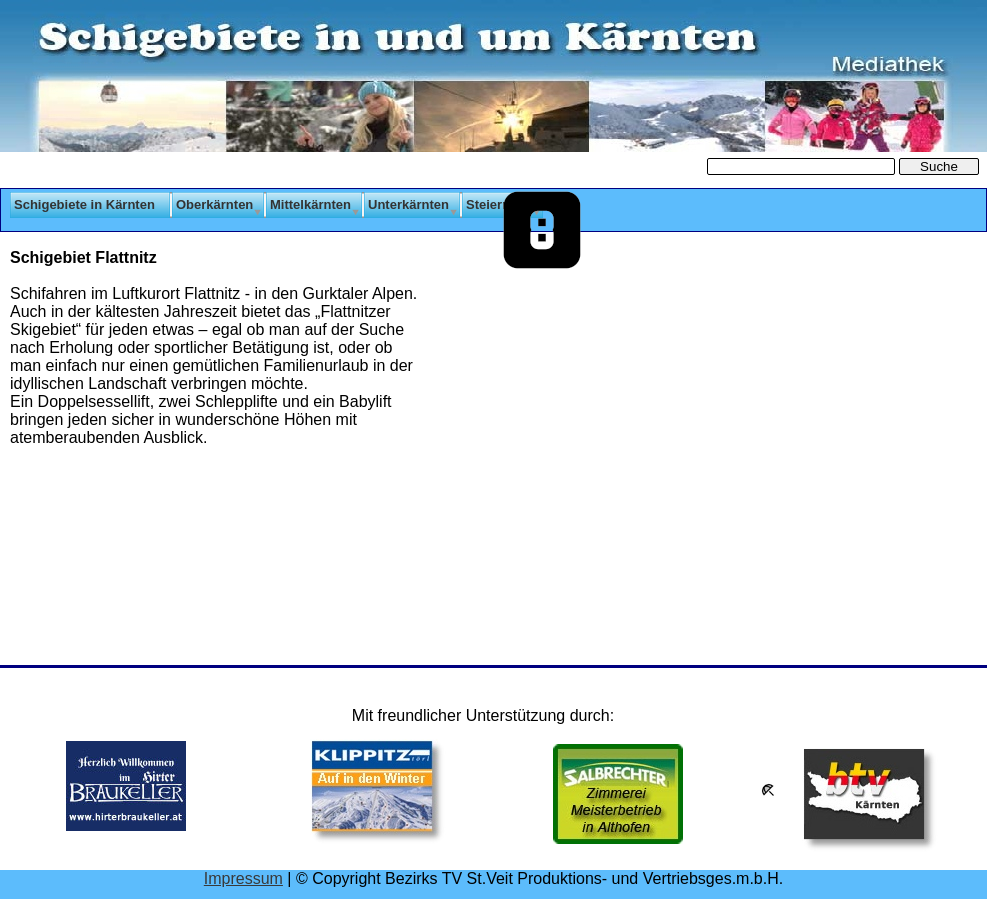 The width and height of the screenshot is (987, 899). I want to click on access beach or vacation-related features, so click(768, 790).